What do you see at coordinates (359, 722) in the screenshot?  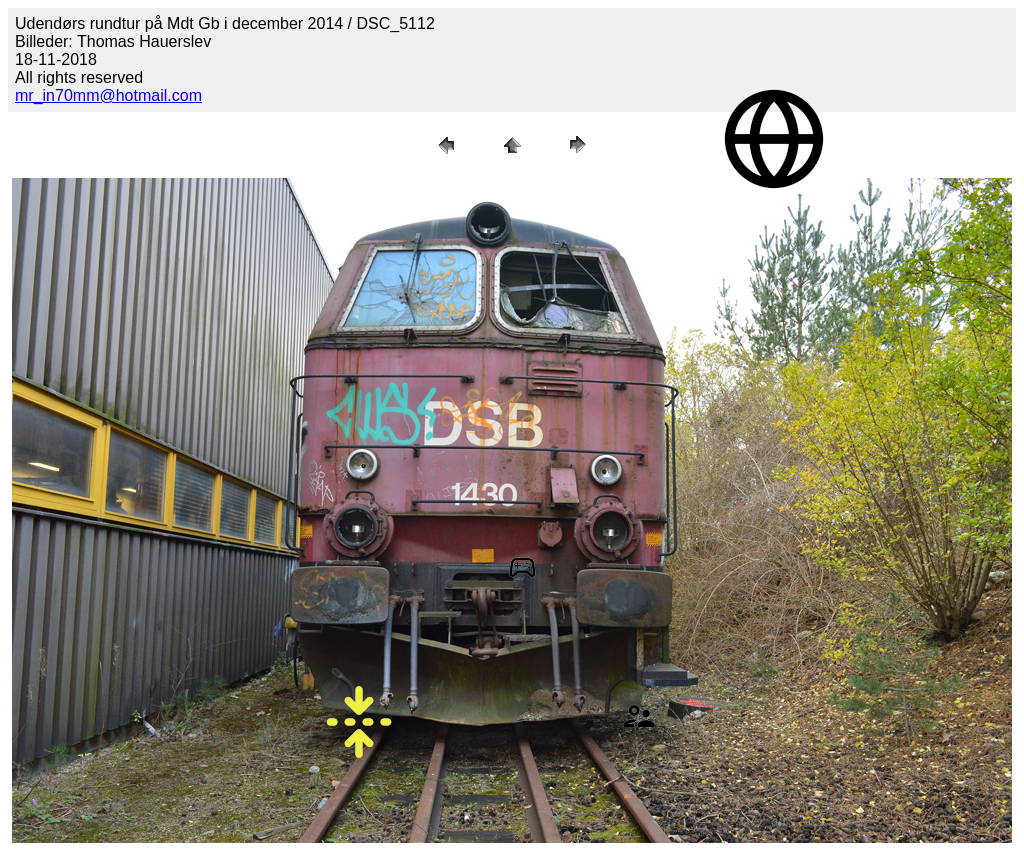 I see `collapse or fold content section` at bounding box center [359, 722].